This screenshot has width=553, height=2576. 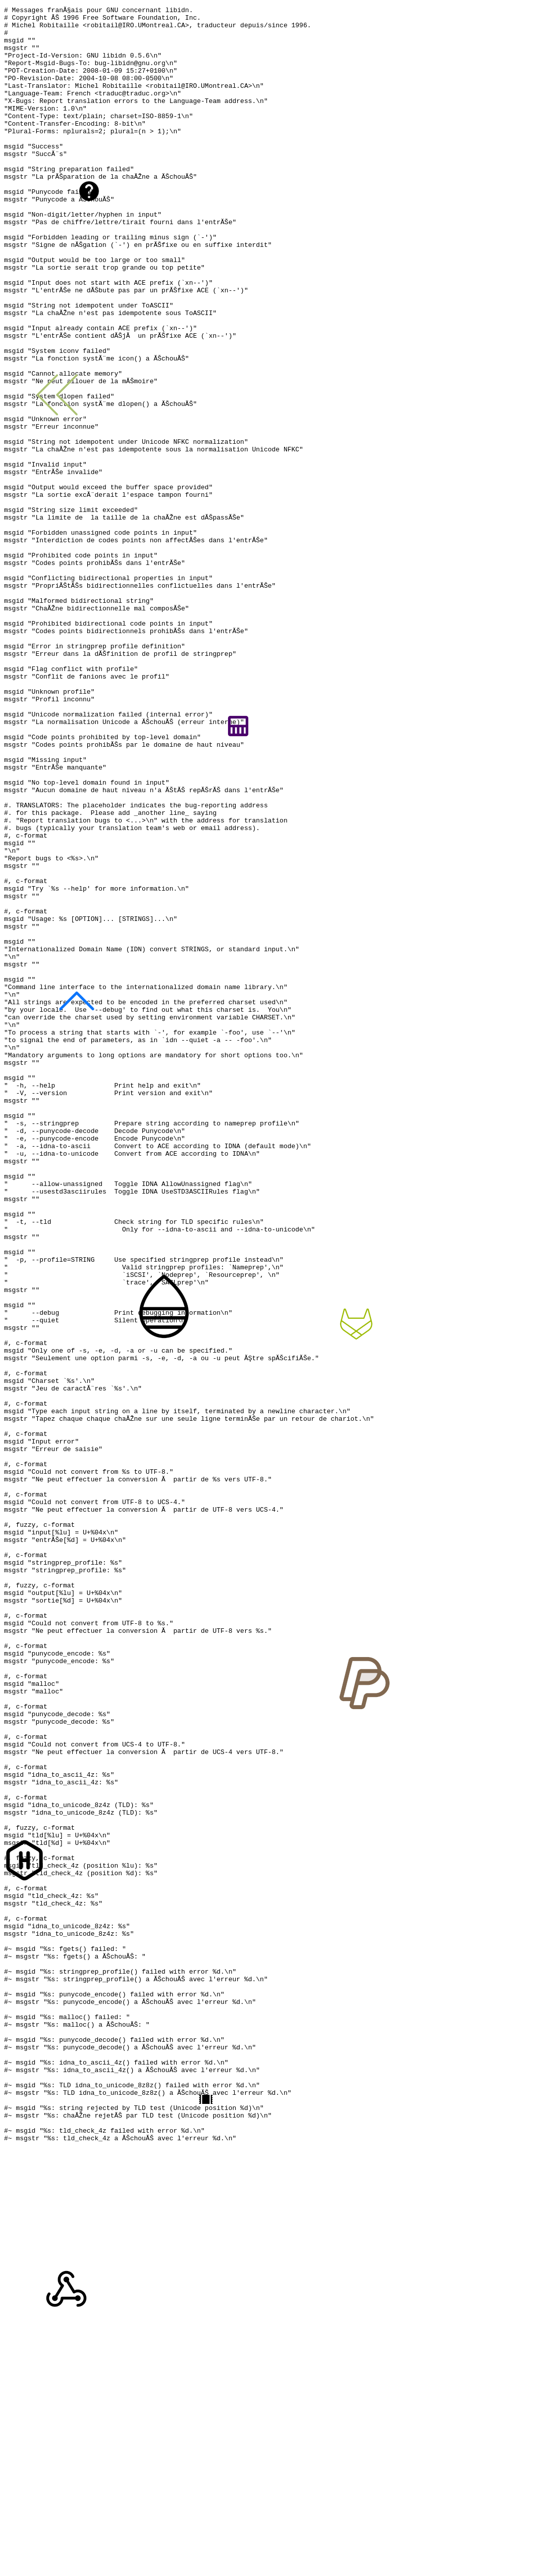 I want to click on adjust fill level or capacity, so click(x=164, y=1309).